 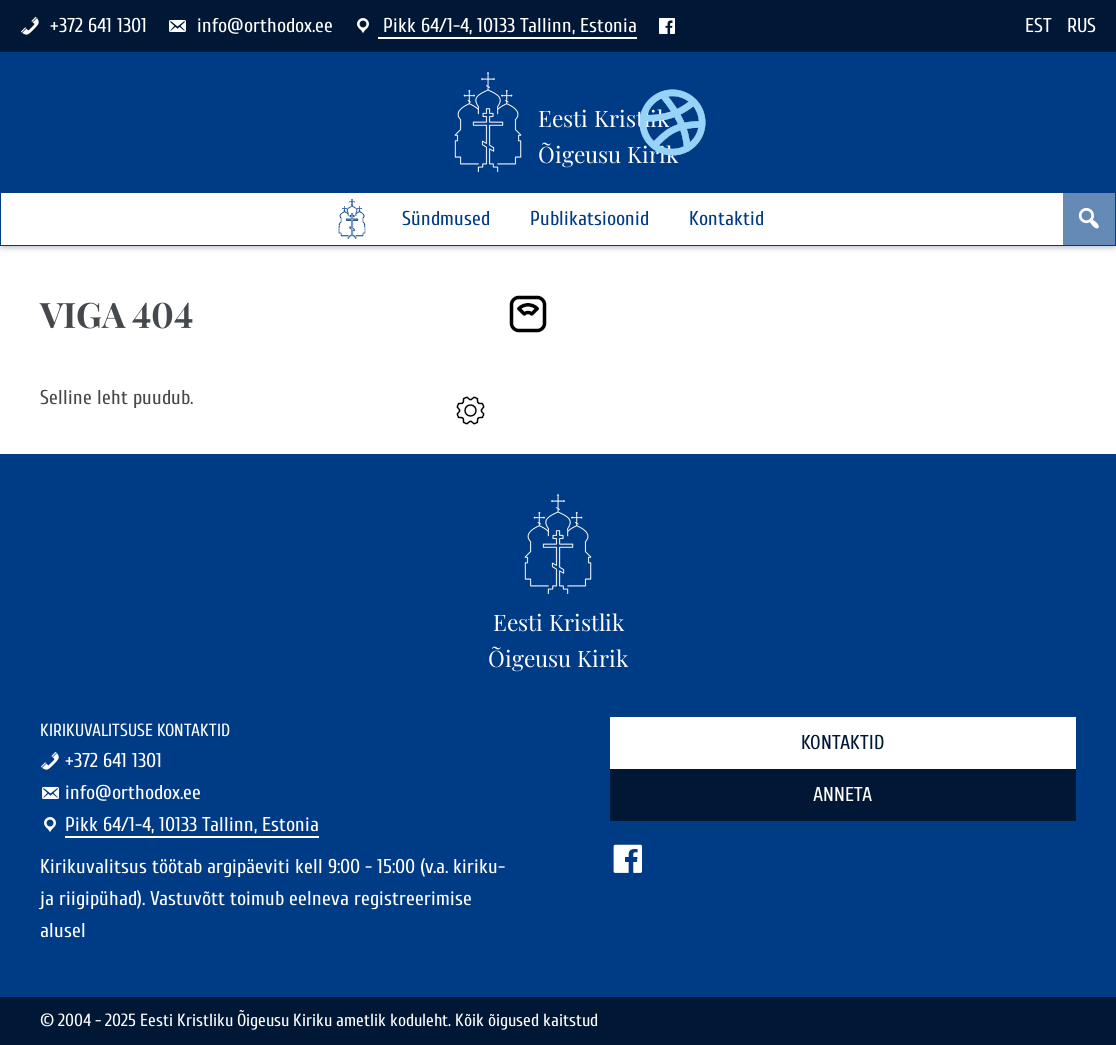 I want to click on visit dribbble profile or portfolio, so click(x=672, y=122).